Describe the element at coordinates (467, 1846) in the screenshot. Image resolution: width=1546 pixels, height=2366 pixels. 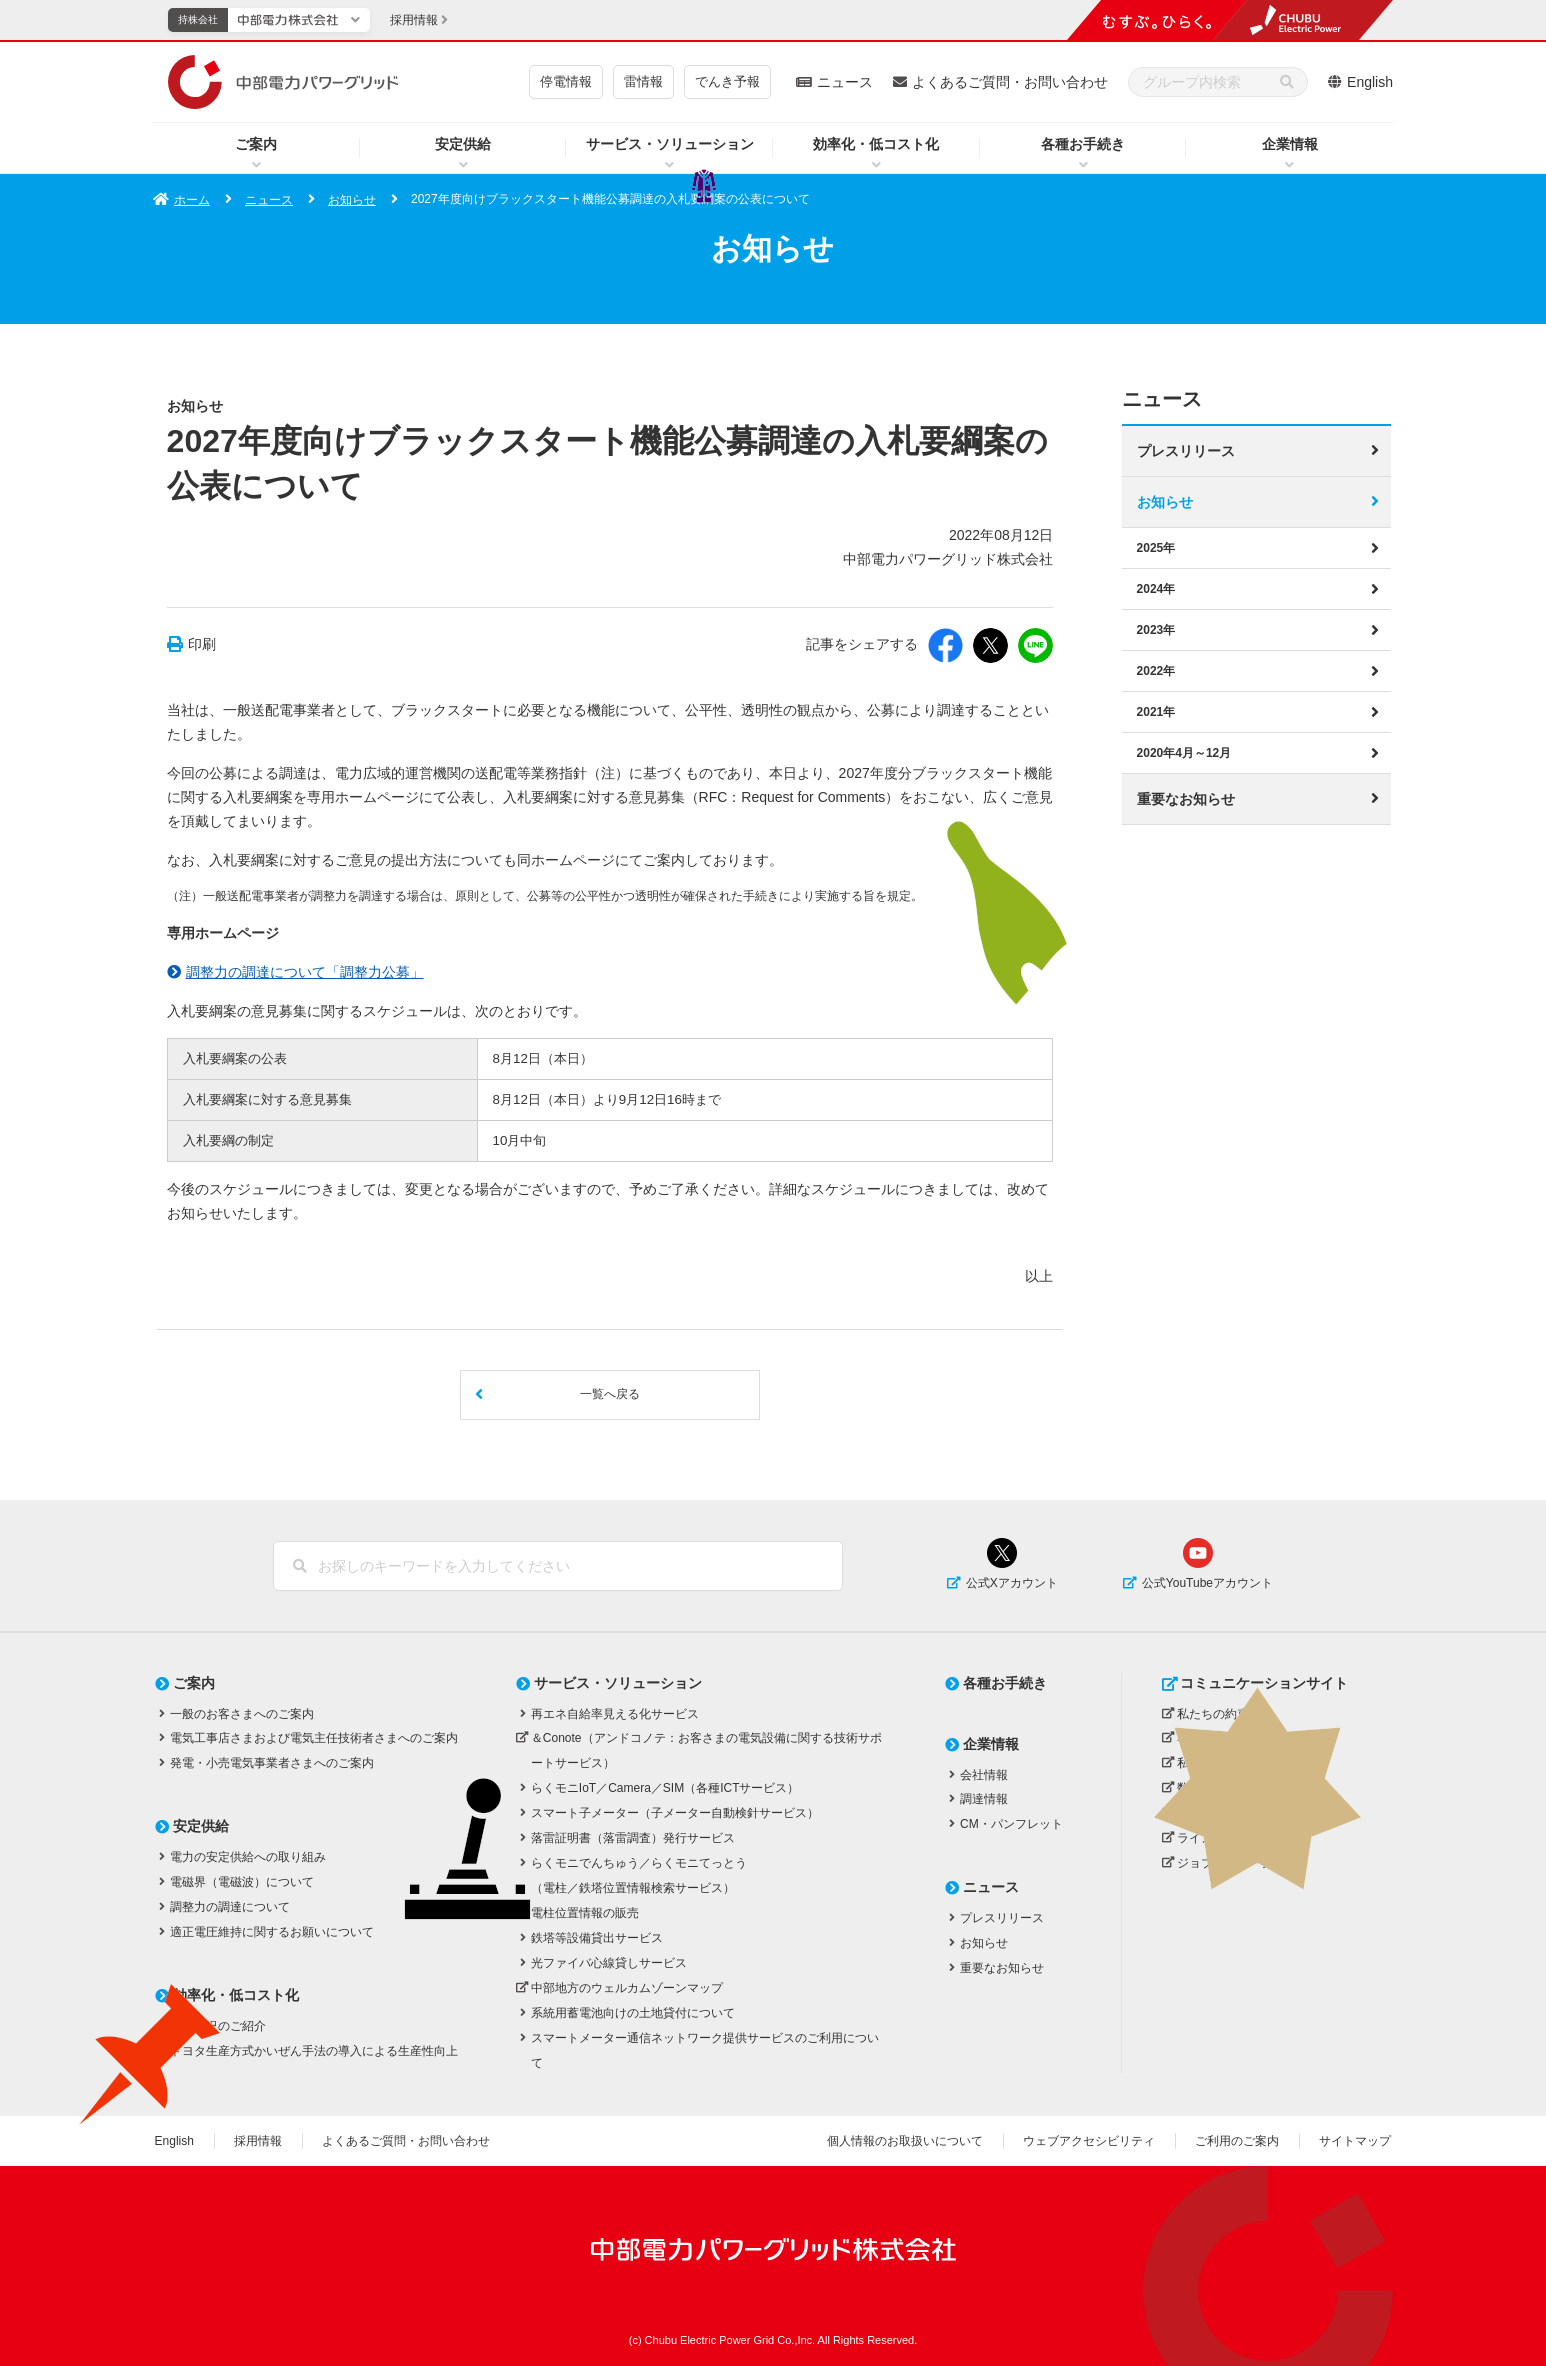
I see `access game controls or gaming mode` at that location.